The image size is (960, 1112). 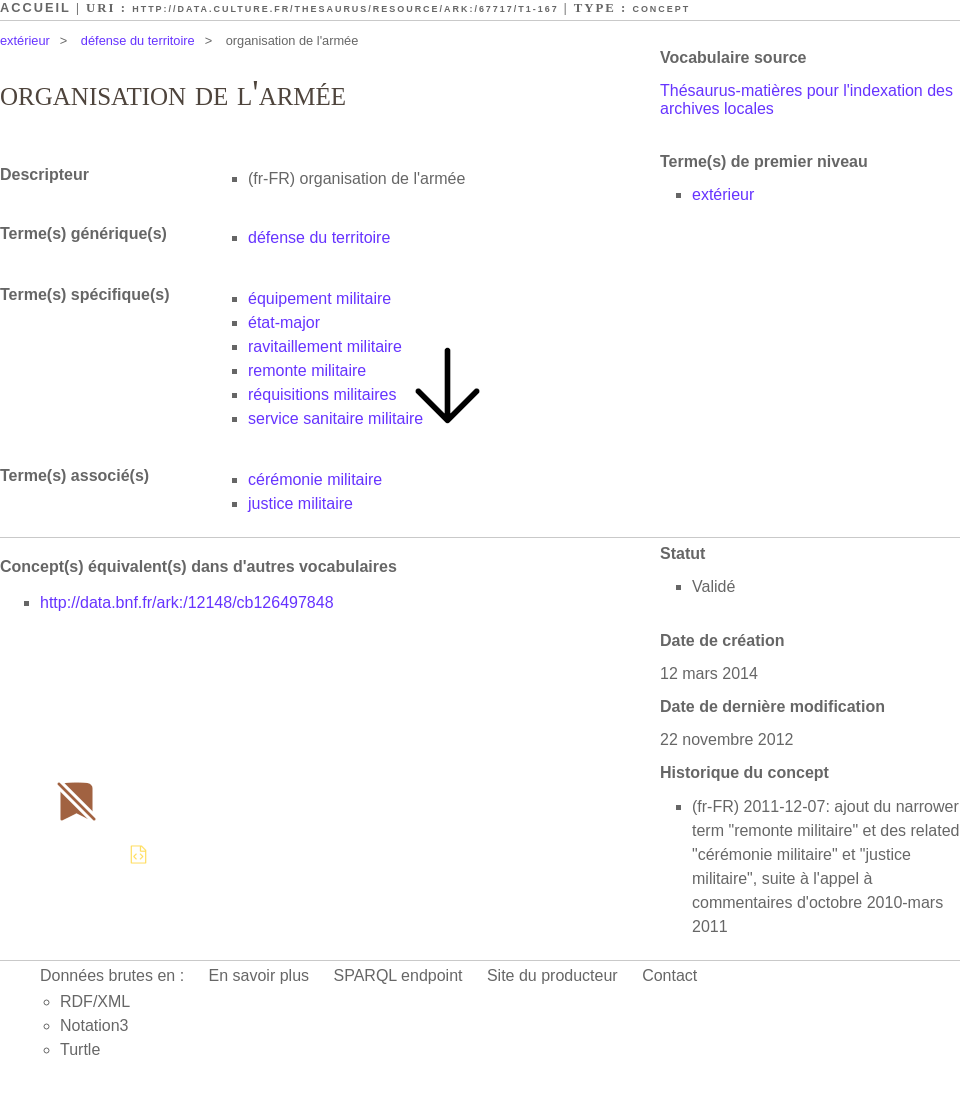 I want to click on scroll down or view more content, so click(x=447, y=385).